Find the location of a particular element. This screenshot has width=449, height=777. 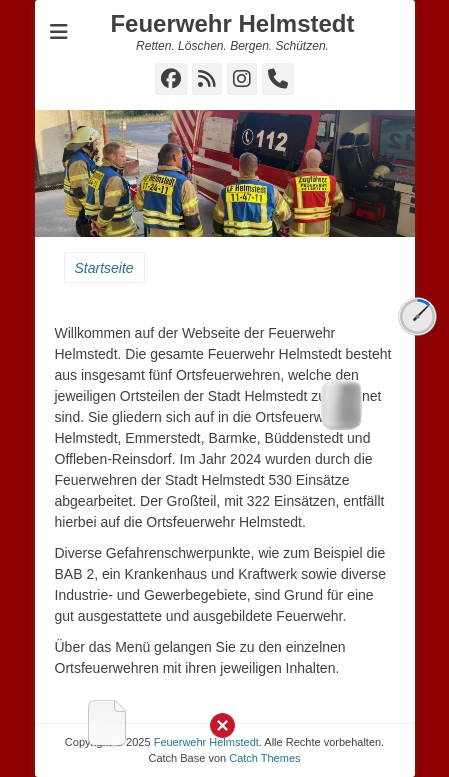

open sysprof system profiler application is located at coordinates (417, 316).